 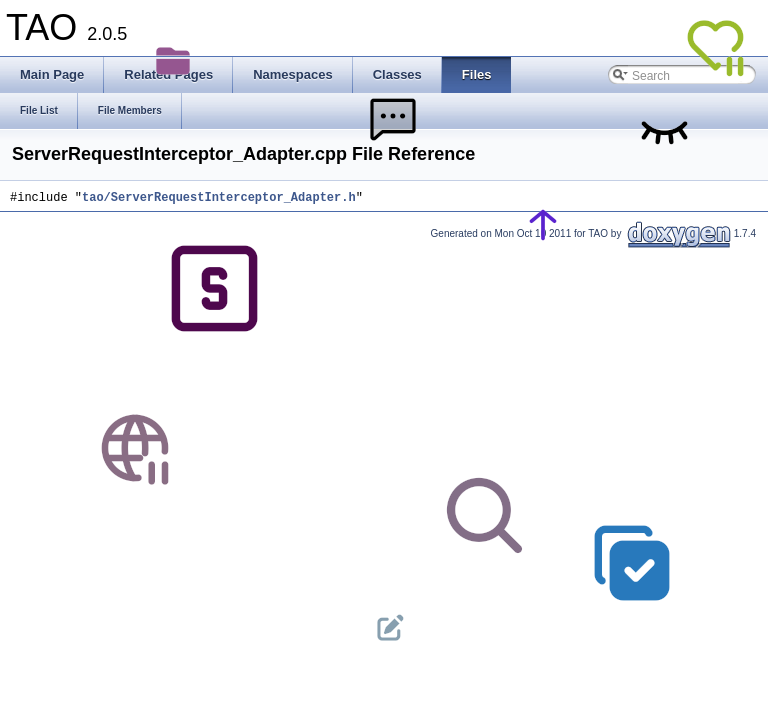 I want to click on open chat or messaging, so click(x=393, y=116).